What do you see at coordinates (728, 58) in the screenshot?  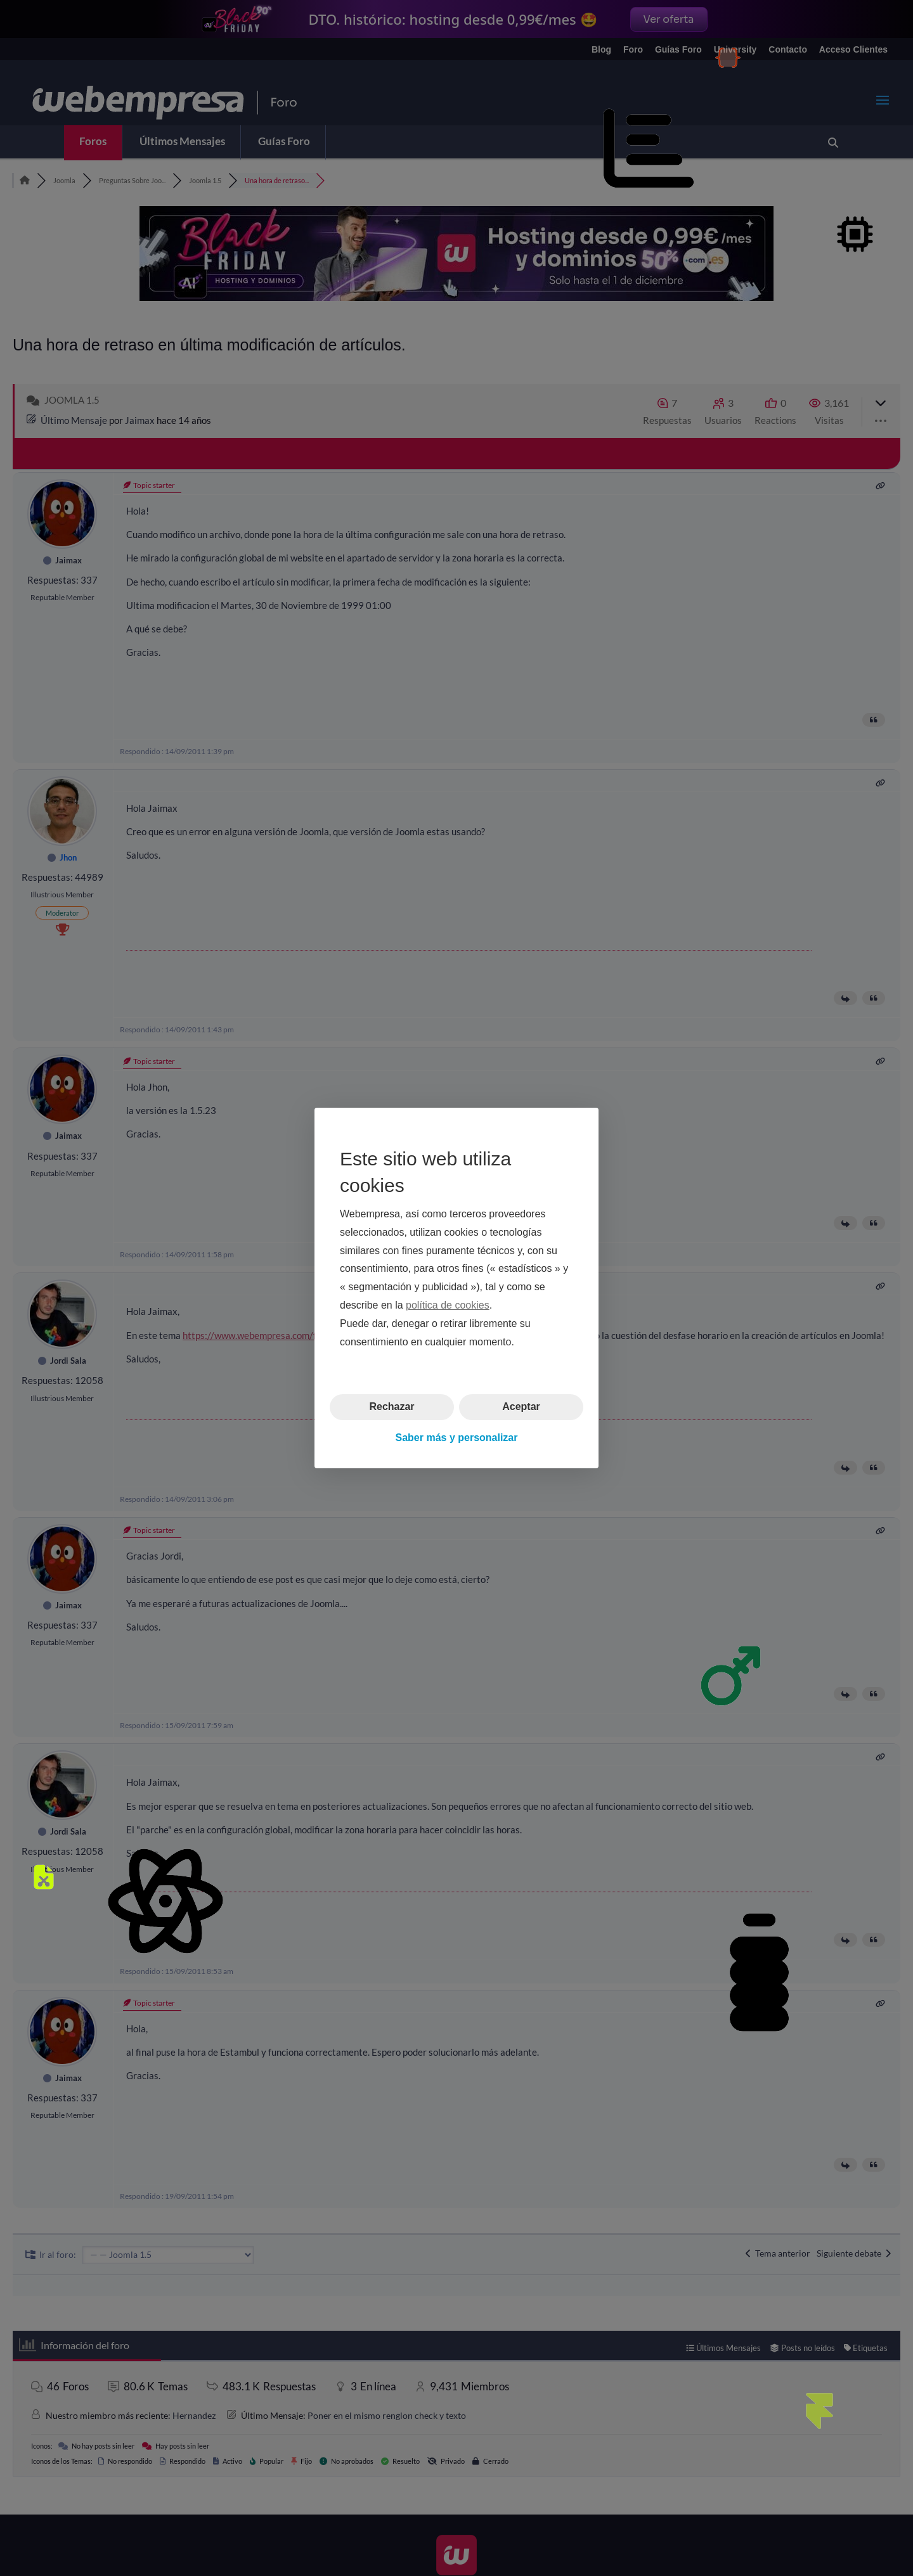 I see `access code or developer settings` at bounding box center [728, 58].